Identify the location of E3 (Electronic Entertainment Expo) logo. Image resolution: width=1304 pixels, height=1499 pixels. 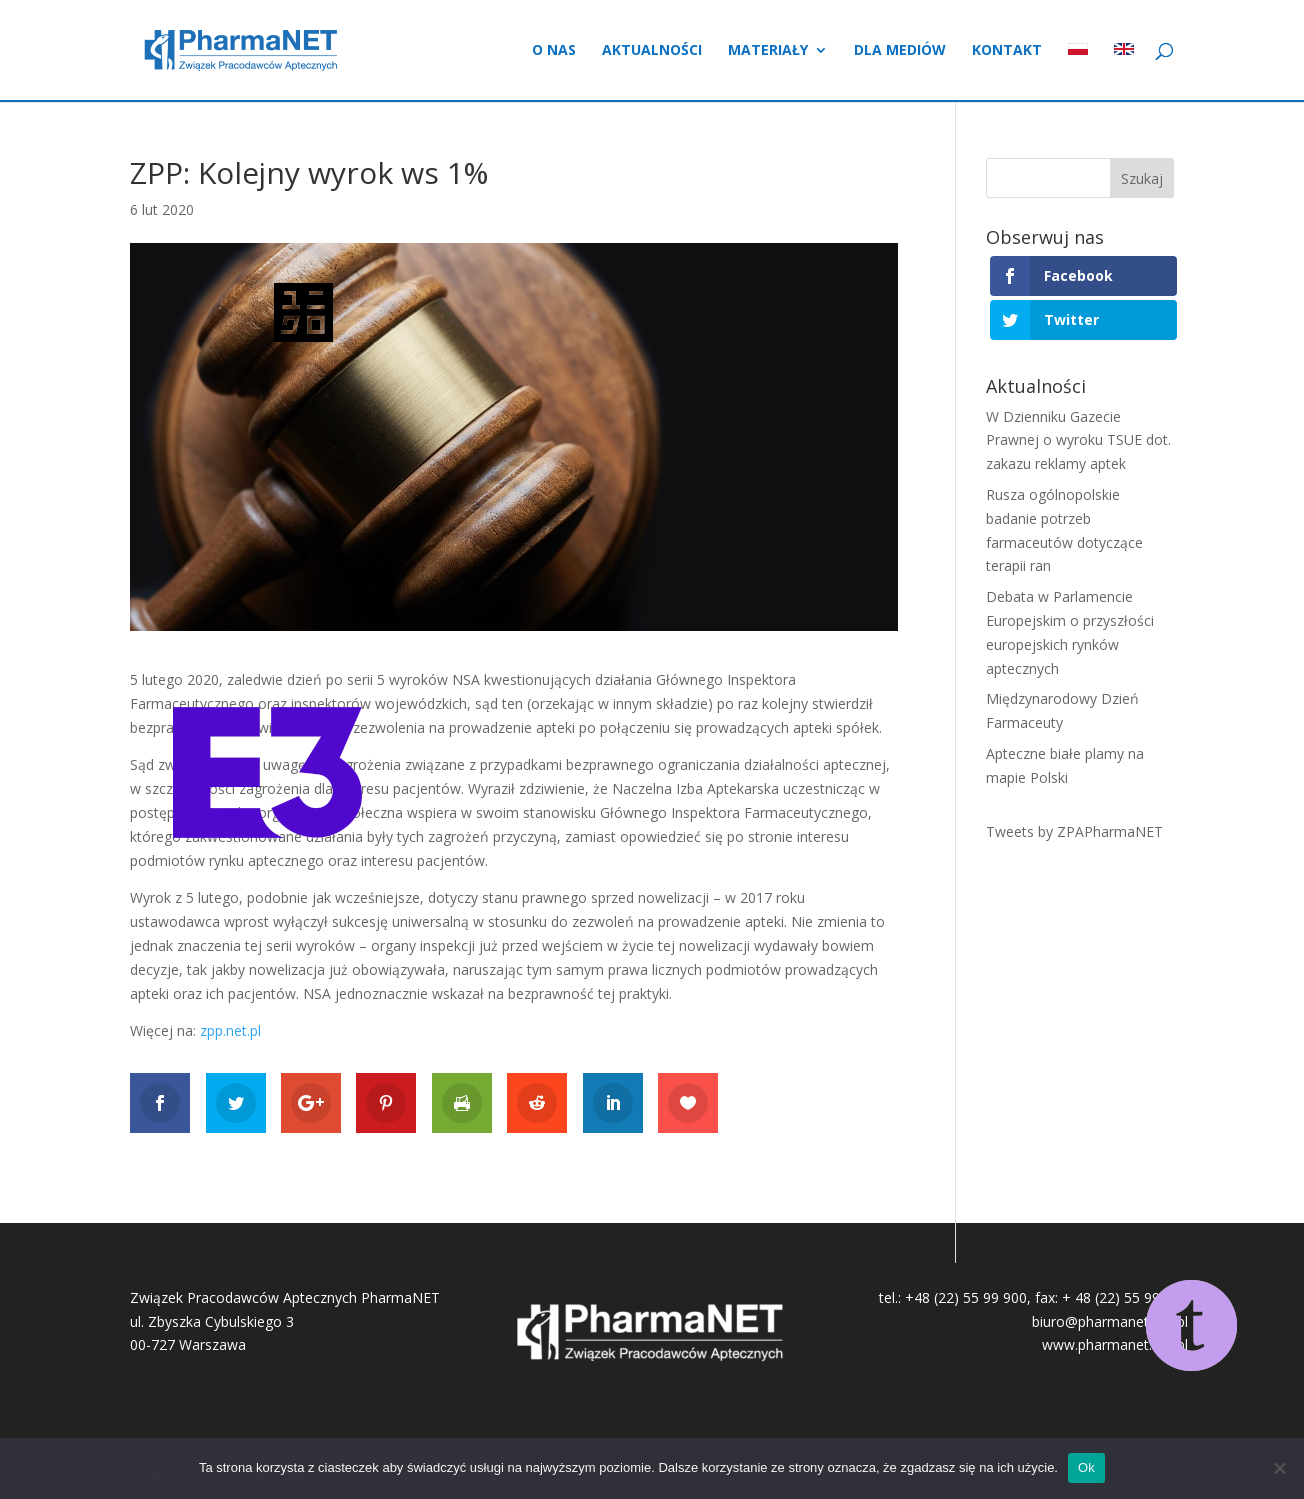
(267, 772).